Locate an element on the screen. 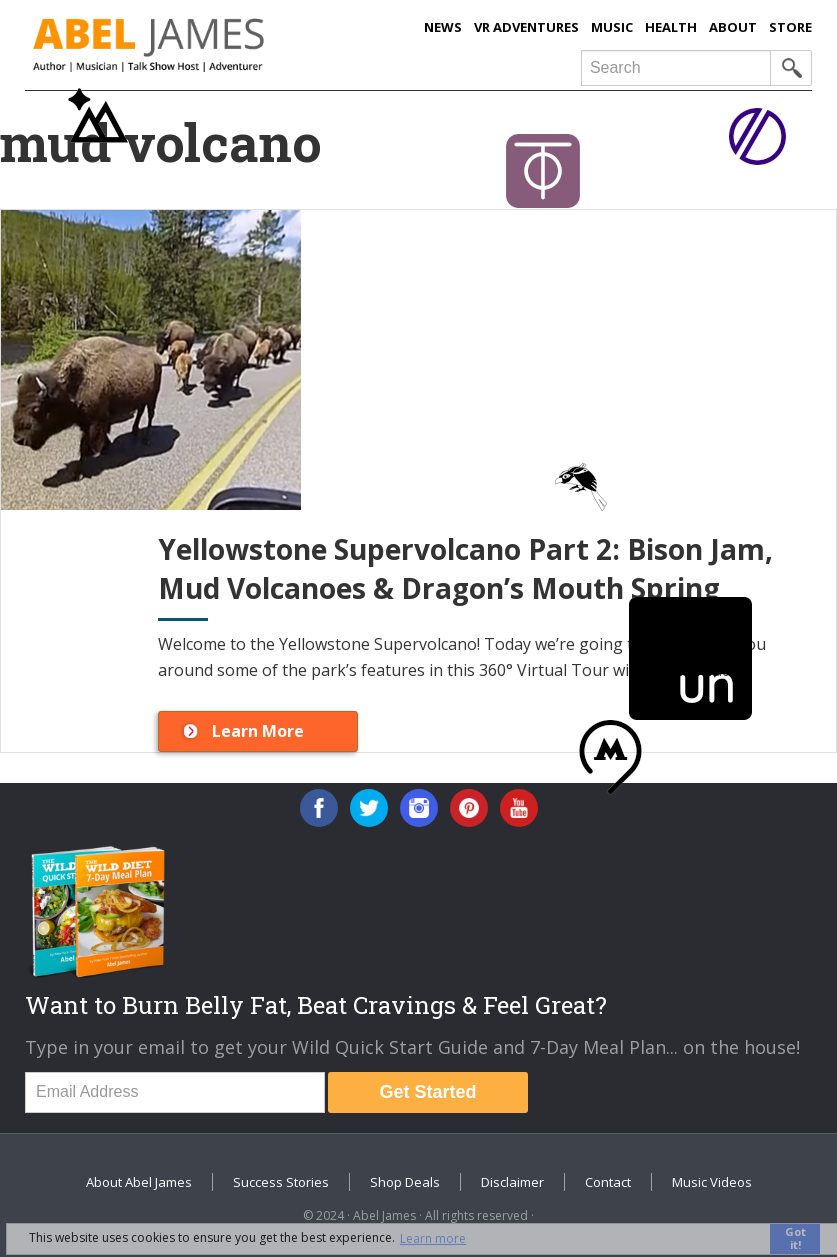 Image resolution: width=837 pixels, height=1257 pixels. open the Moscow Metro app is located at coordinates (610, 757).